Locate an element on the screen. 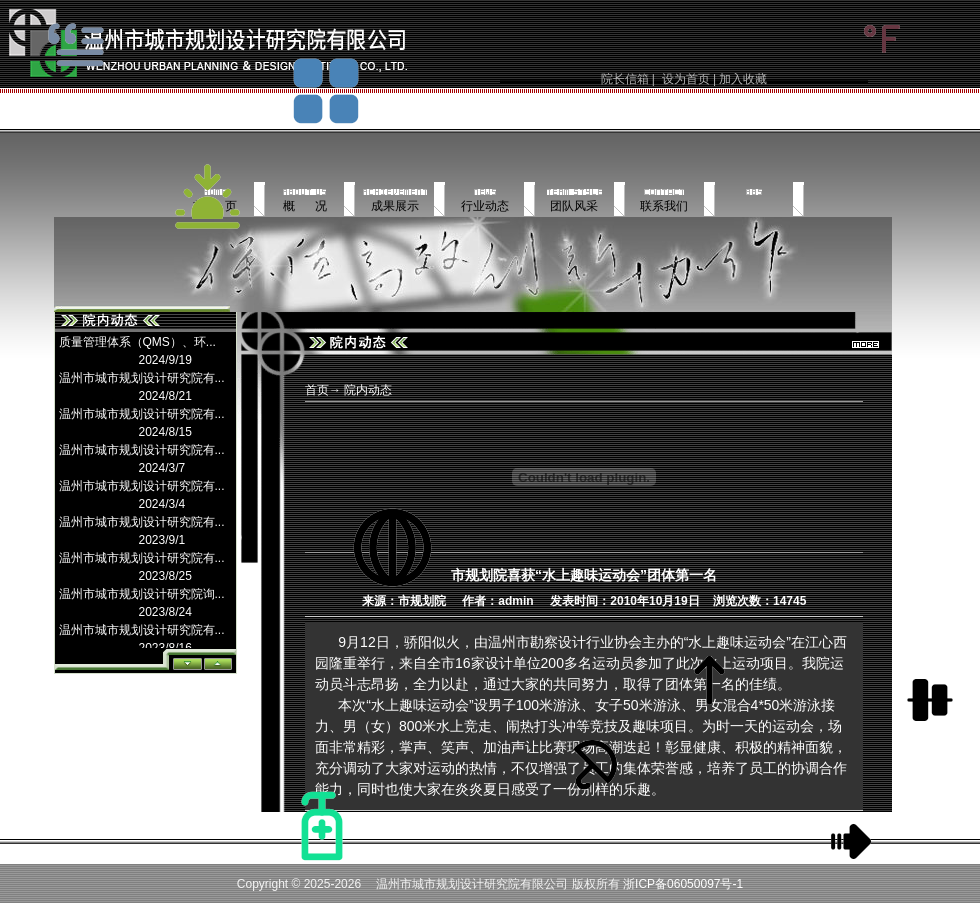 The height and width of the screenshot is (903, 980). access hygiene or sanitation information is located at coordinates (322, 826).